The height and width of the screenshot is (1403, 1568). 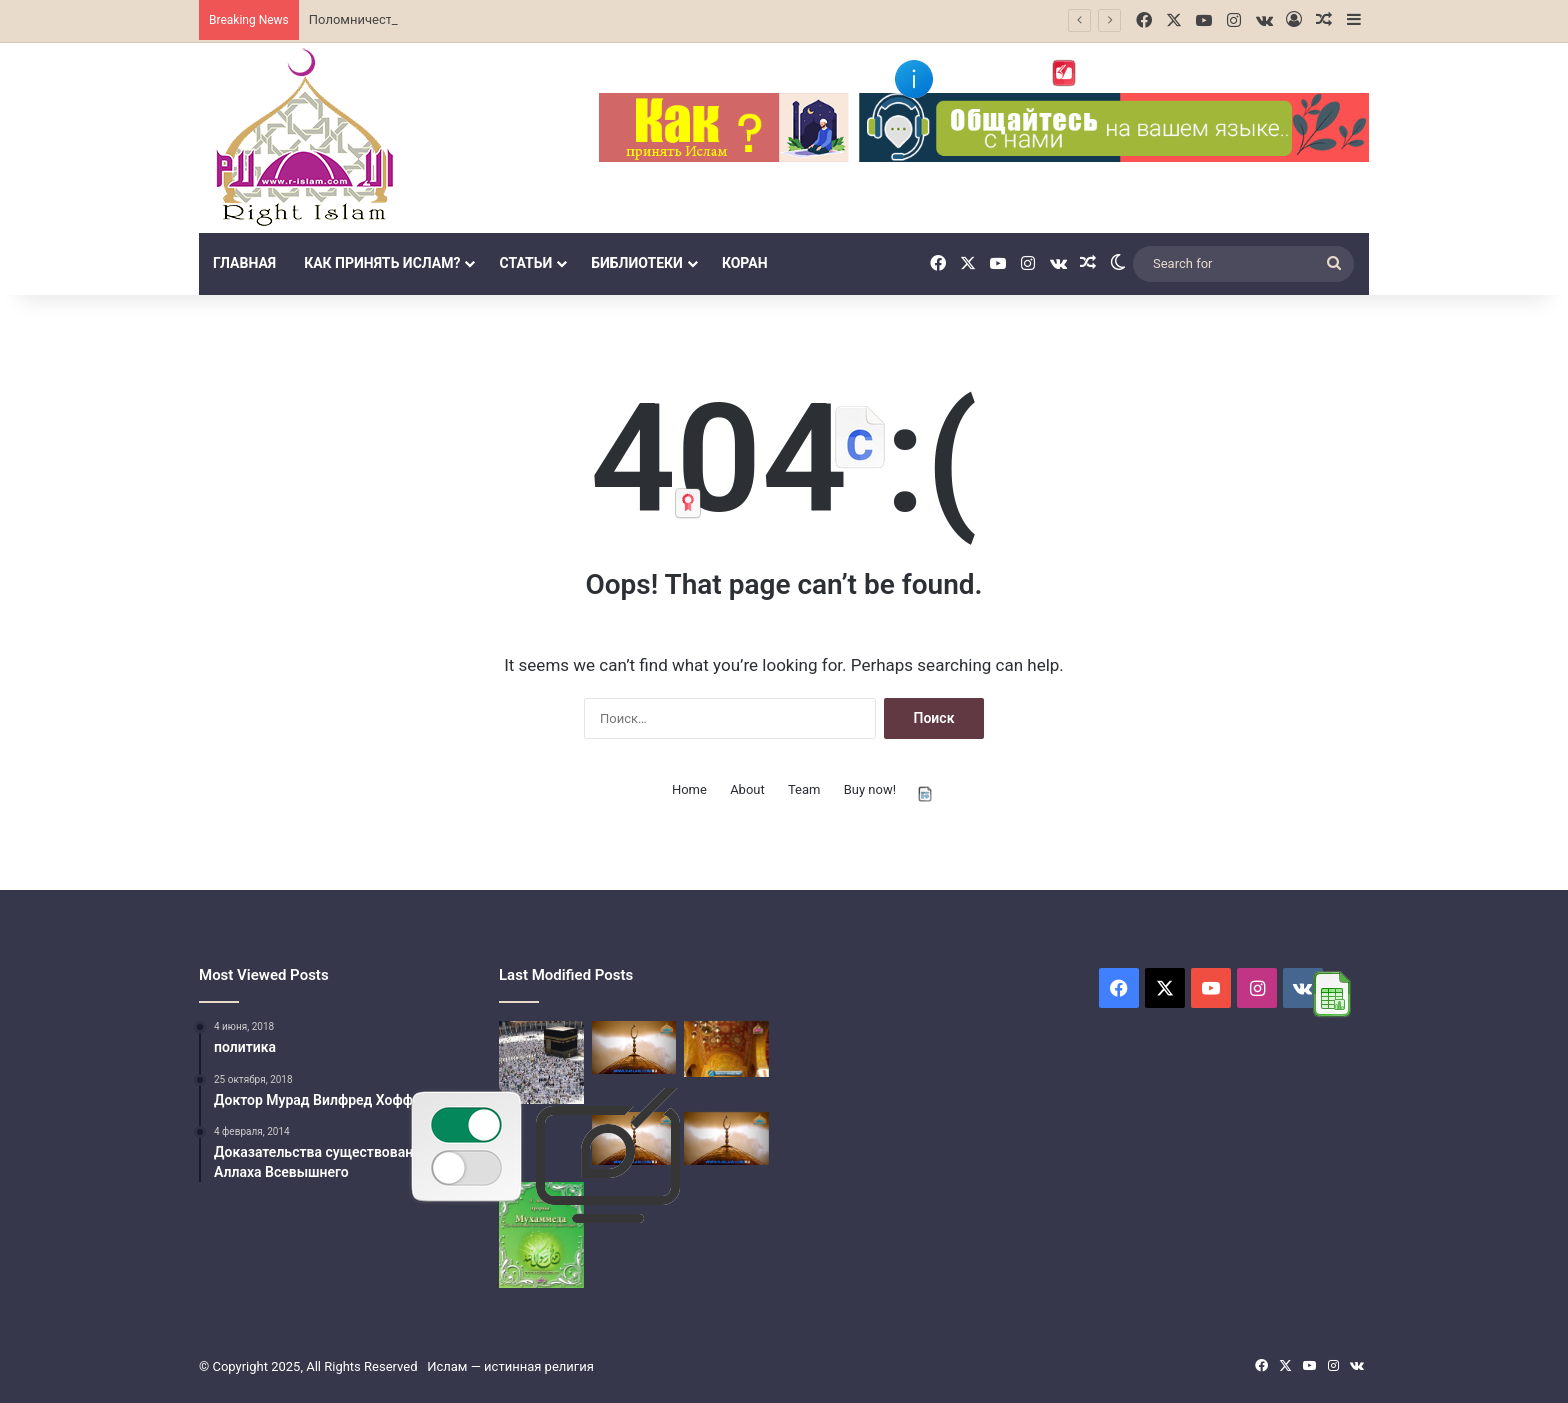 I want to click on view more information about this item, so click(x=914, y=79).